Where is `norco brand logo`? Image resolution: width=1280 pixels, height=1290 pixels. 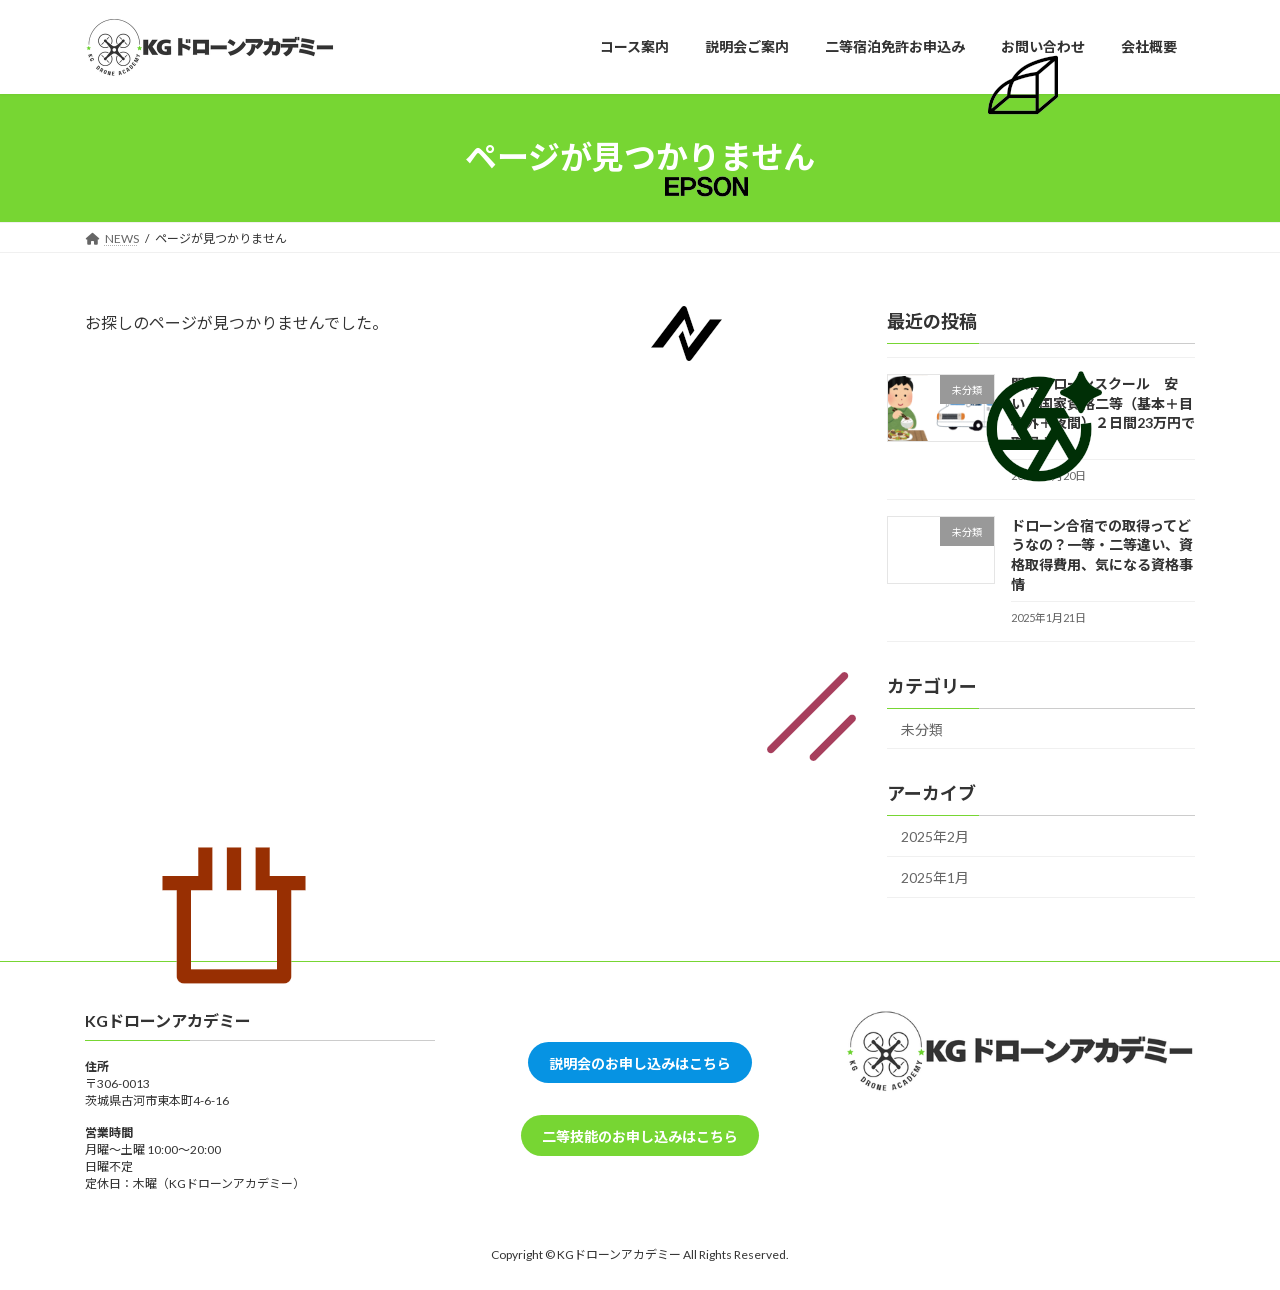 norco brand logo is located at coordinates (686, 333).